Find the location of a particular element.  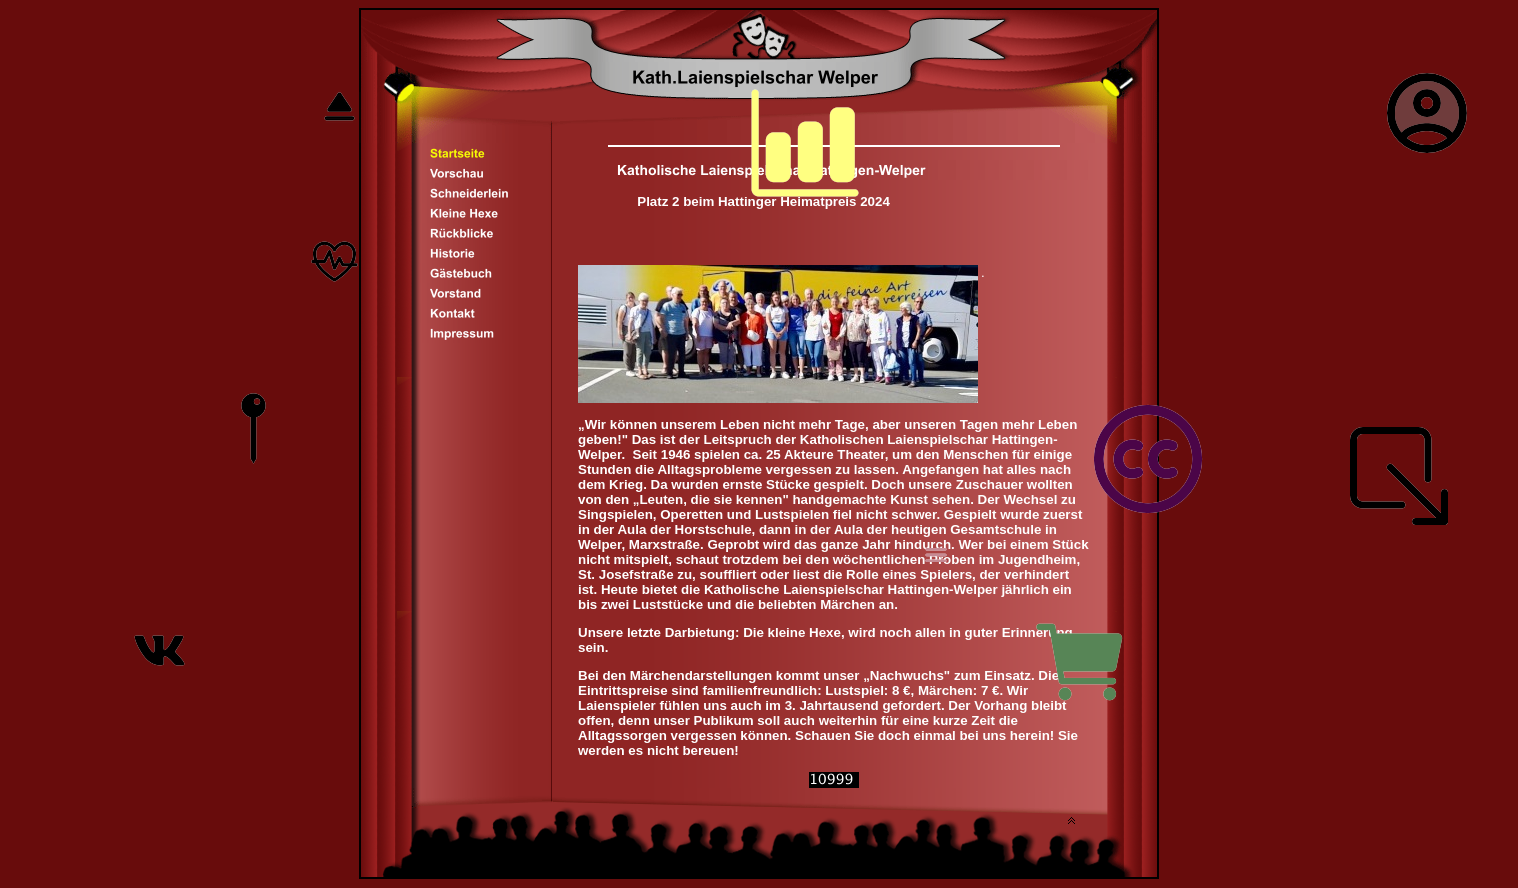

view analytics or statistics is located at coordinates (805, 143).